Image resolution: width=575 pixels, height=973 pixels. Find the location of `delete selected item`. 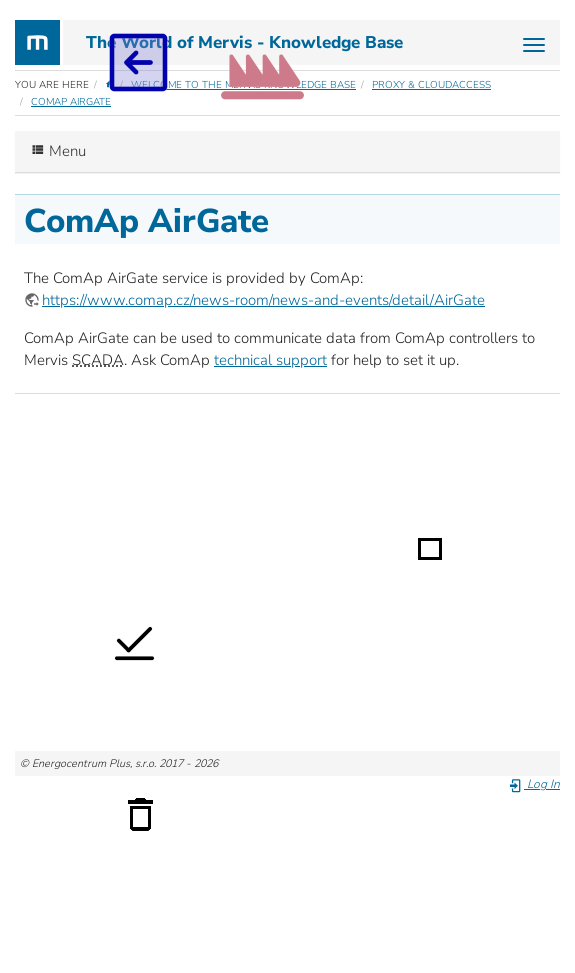

delete selected item is located at coordinates (140, 814).